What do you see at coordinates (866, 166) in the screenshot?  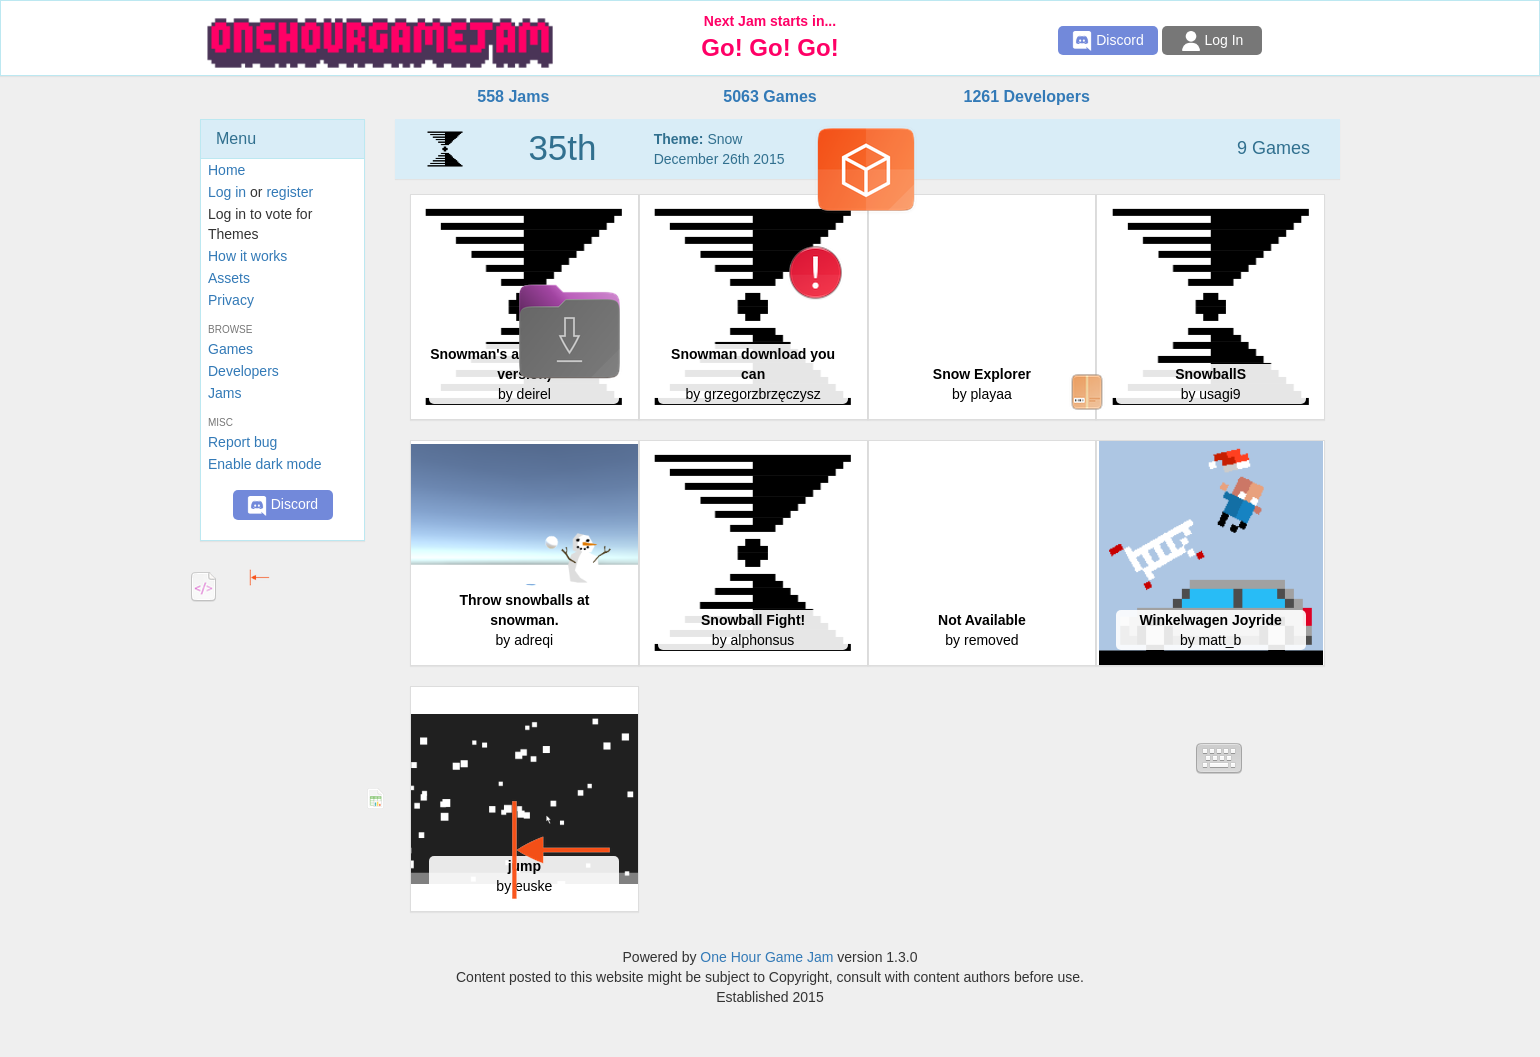 I see `open a 3D model file in STL format` at bounding box center [866, 166].